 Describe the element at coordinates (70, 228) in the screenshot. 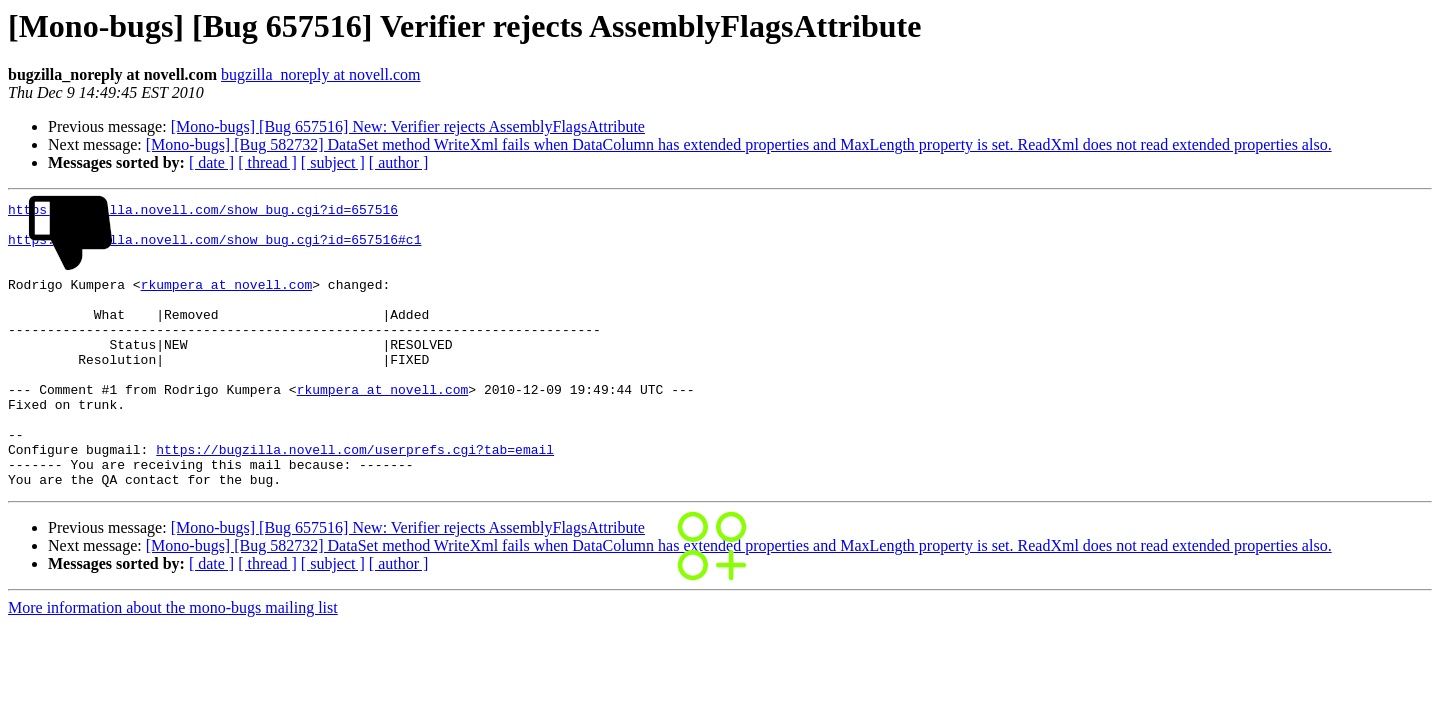

I see `dislike or downvote content` at that location.